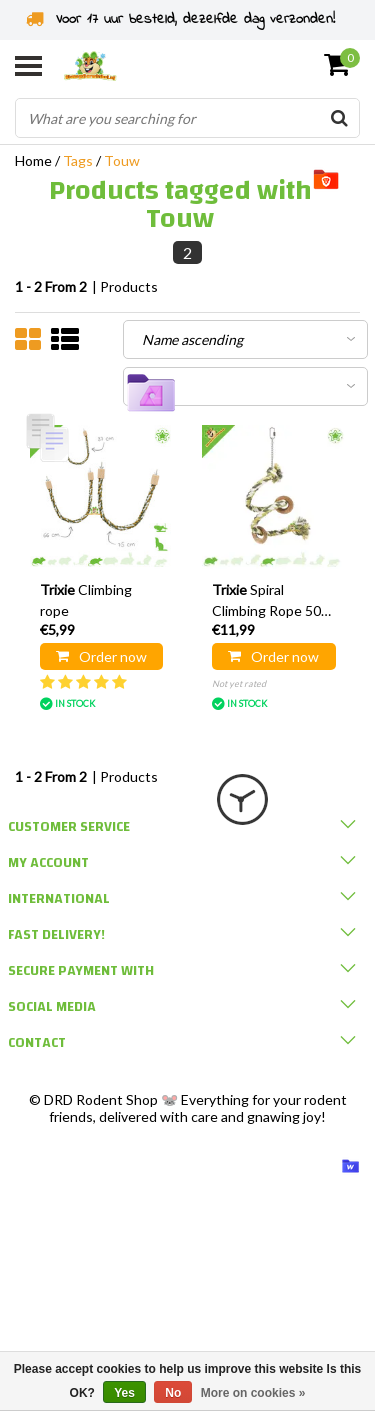 Image resolution: width=375 pixels, height=1411 pixels. I want to click on open affinity photo project files folder, so click(151, 394).